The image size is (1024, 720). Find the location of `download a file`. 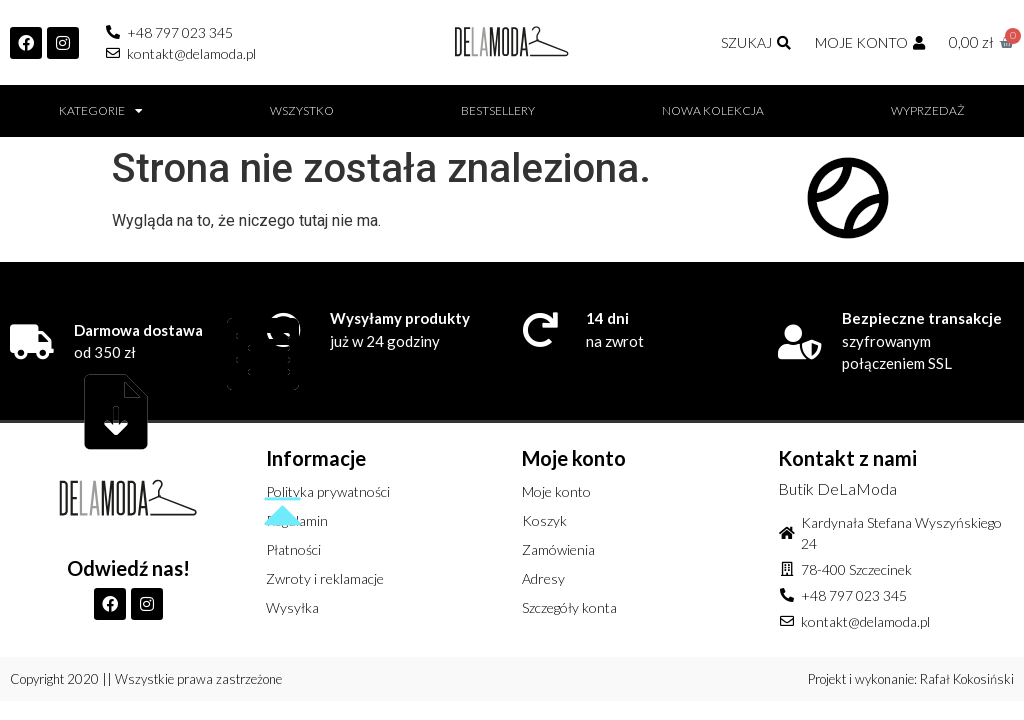

download a file is located at coordinates (116, 412).